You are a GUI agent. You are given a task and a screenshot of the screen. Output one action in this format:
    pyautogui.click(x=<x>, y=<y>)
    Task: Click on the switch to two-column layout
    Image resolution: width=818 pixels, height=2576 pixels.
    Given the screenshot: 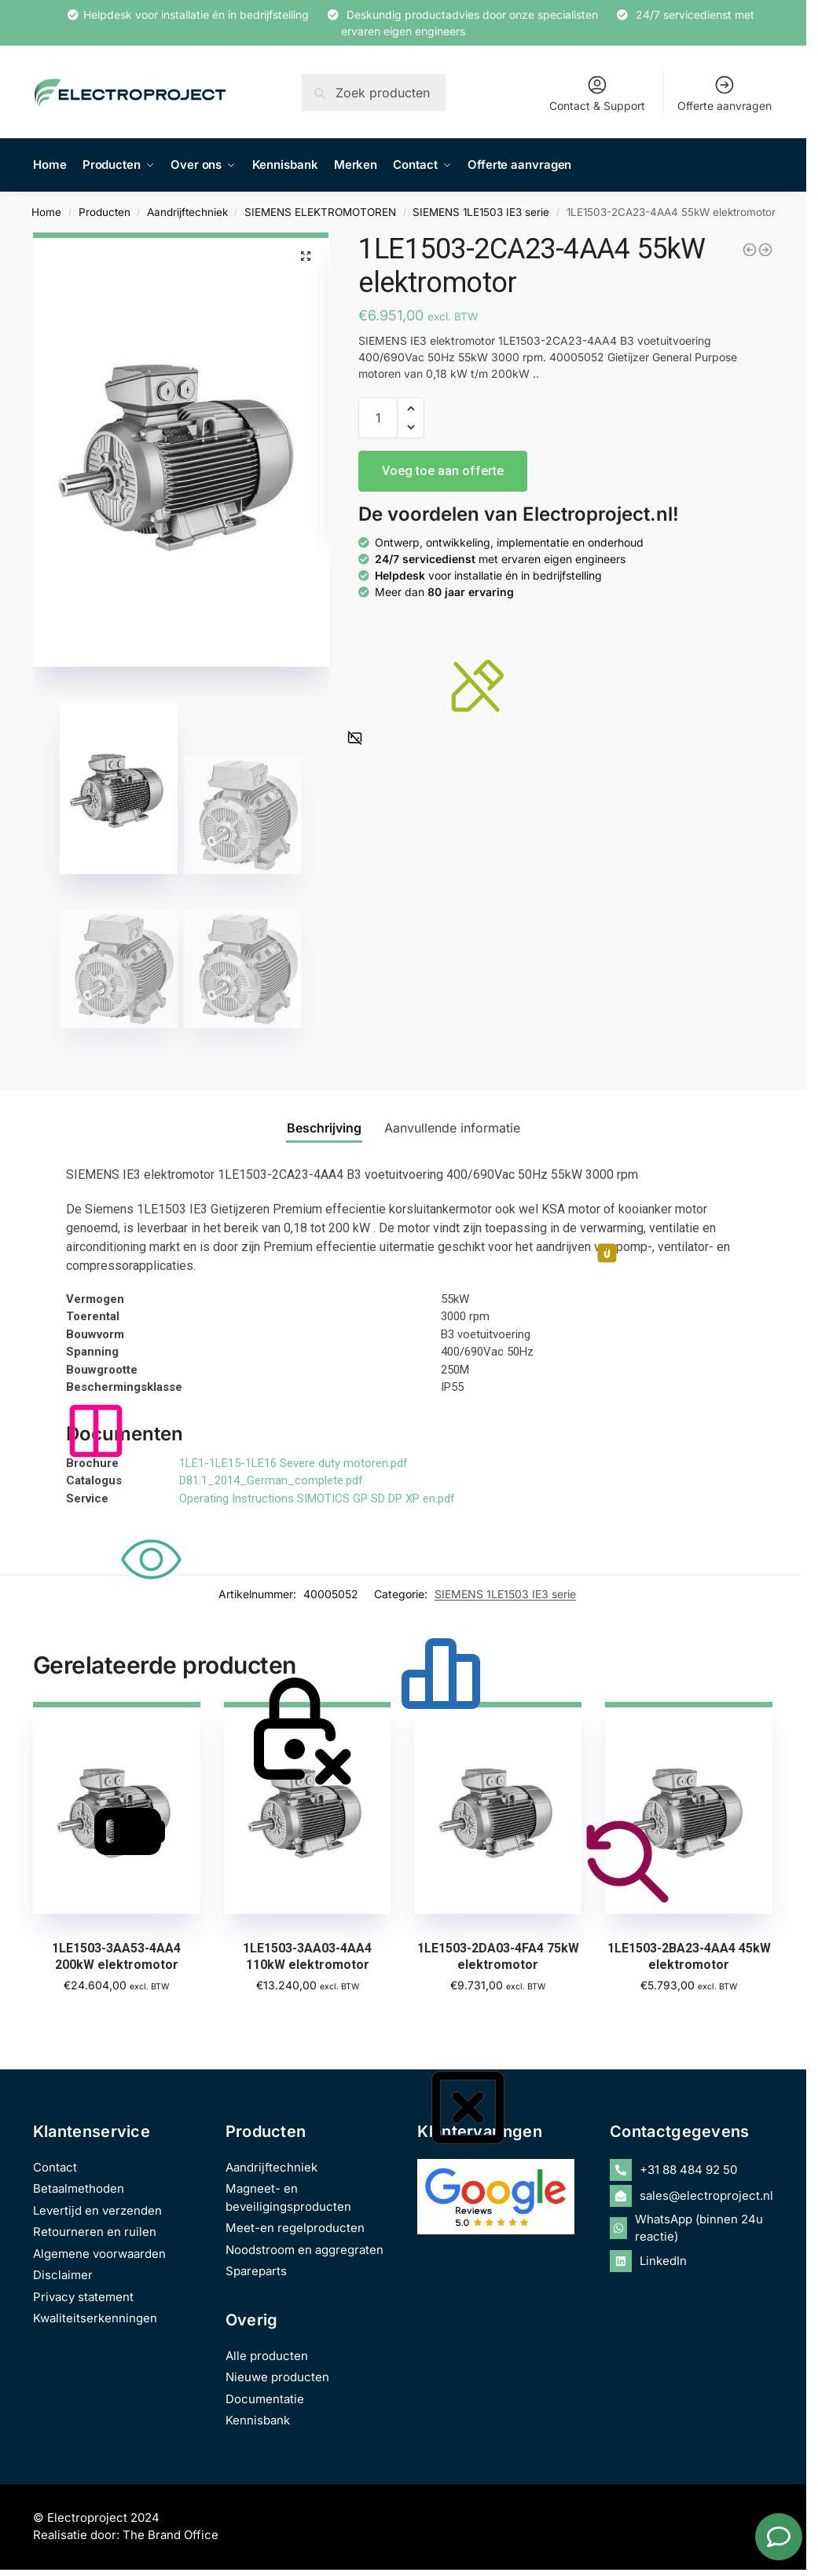 What is the action you would take?
    pyautogui.click(x=96, y=1431)
    